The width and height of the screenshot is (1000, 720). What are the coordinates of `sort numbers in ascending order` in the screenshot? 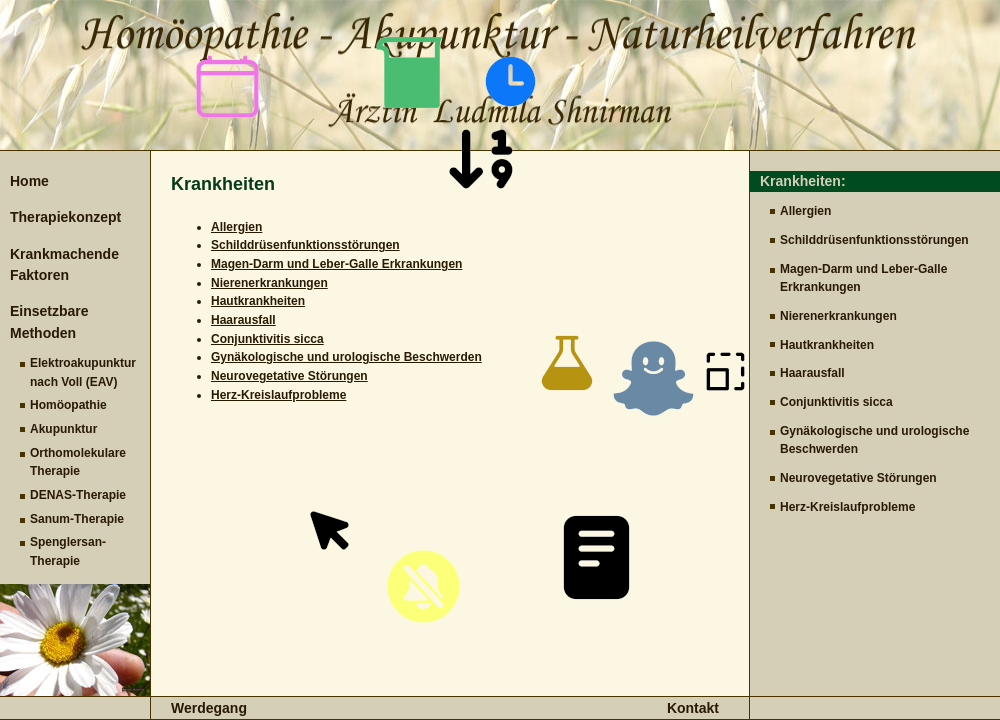 It's located at (483, 159).